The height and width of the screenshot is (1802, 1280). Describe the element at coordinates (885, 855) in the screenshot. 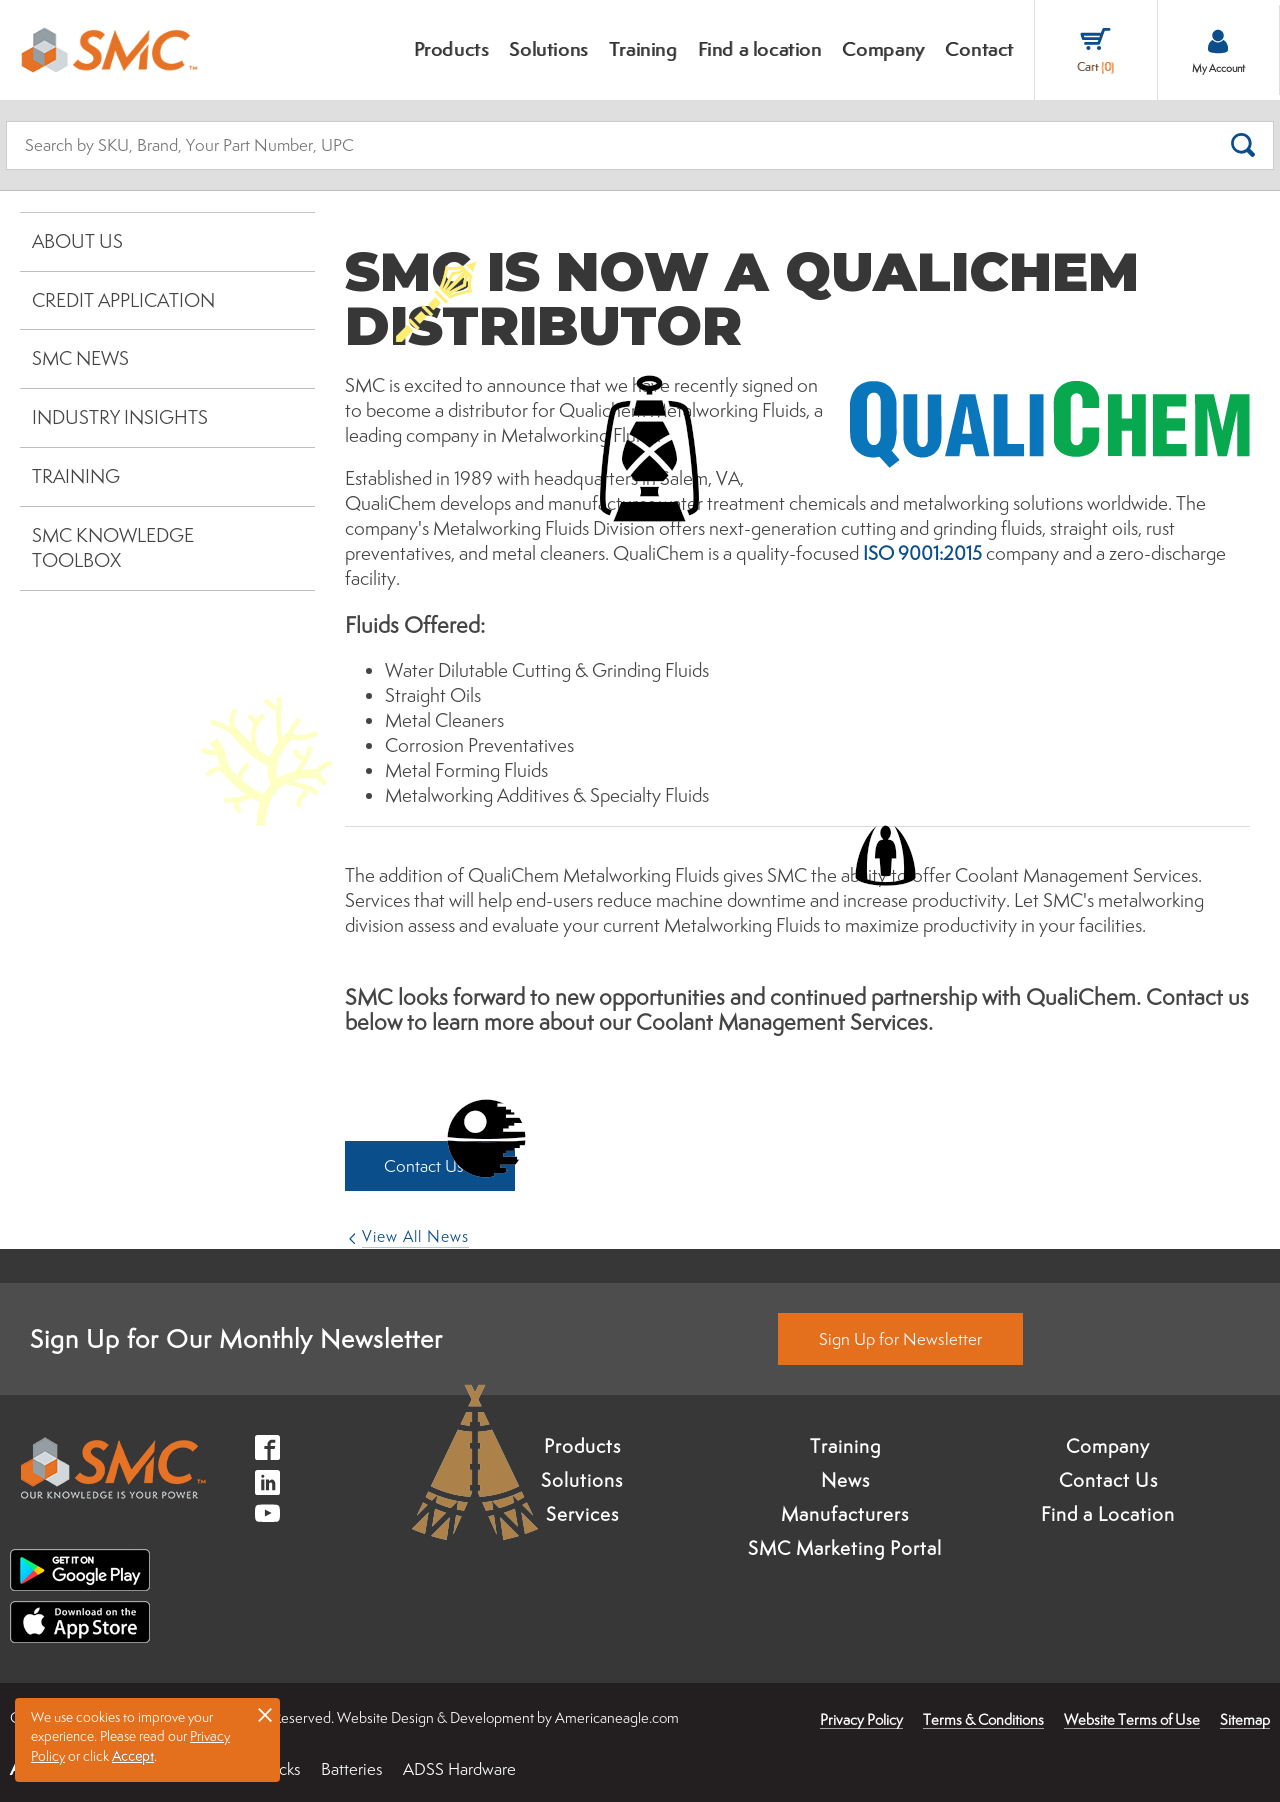

I see `notification security settings` at that location.